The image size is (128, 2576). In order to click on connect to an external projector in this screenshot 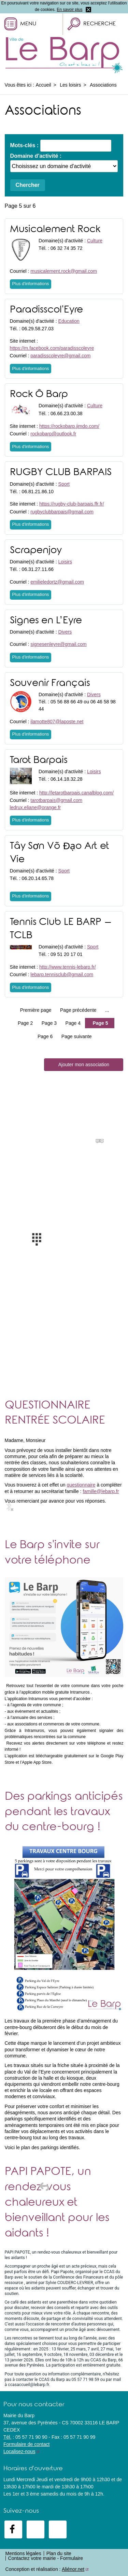, I will do `click(100, 1140)`.